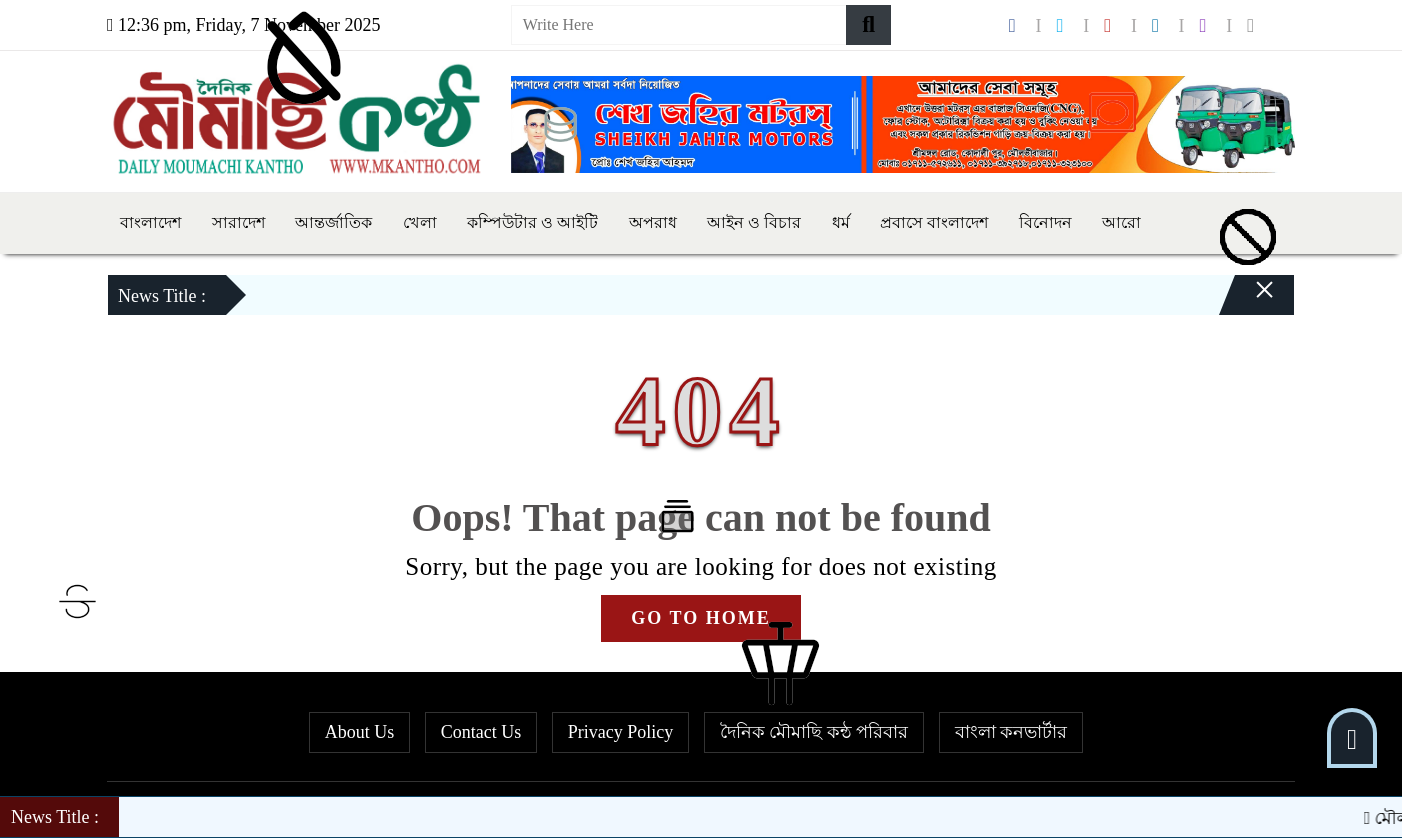  Describe the element at coordinates (1248, 237) in the screenshot. I see `mark content as not interested` at that location.